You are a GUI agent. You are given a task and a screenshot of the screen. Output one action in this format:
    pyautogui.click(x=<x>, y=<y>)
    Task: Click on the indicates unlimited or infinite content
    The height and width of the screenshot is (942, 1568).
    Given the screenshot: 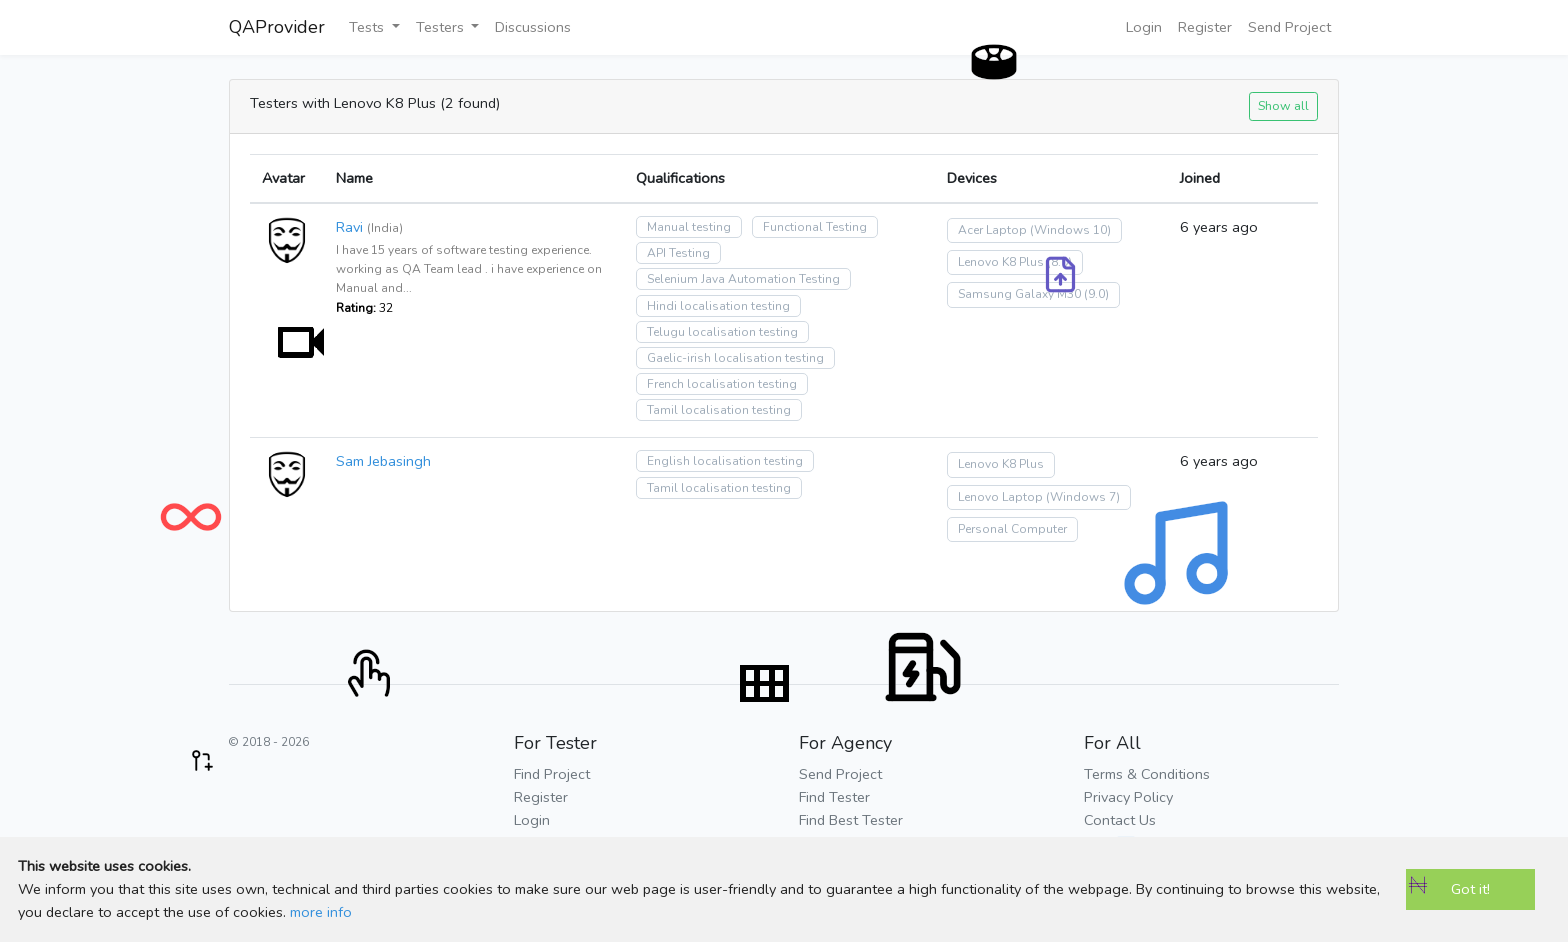 What is the action you would take?
    pyautogui.click(x=191, y=517)
    